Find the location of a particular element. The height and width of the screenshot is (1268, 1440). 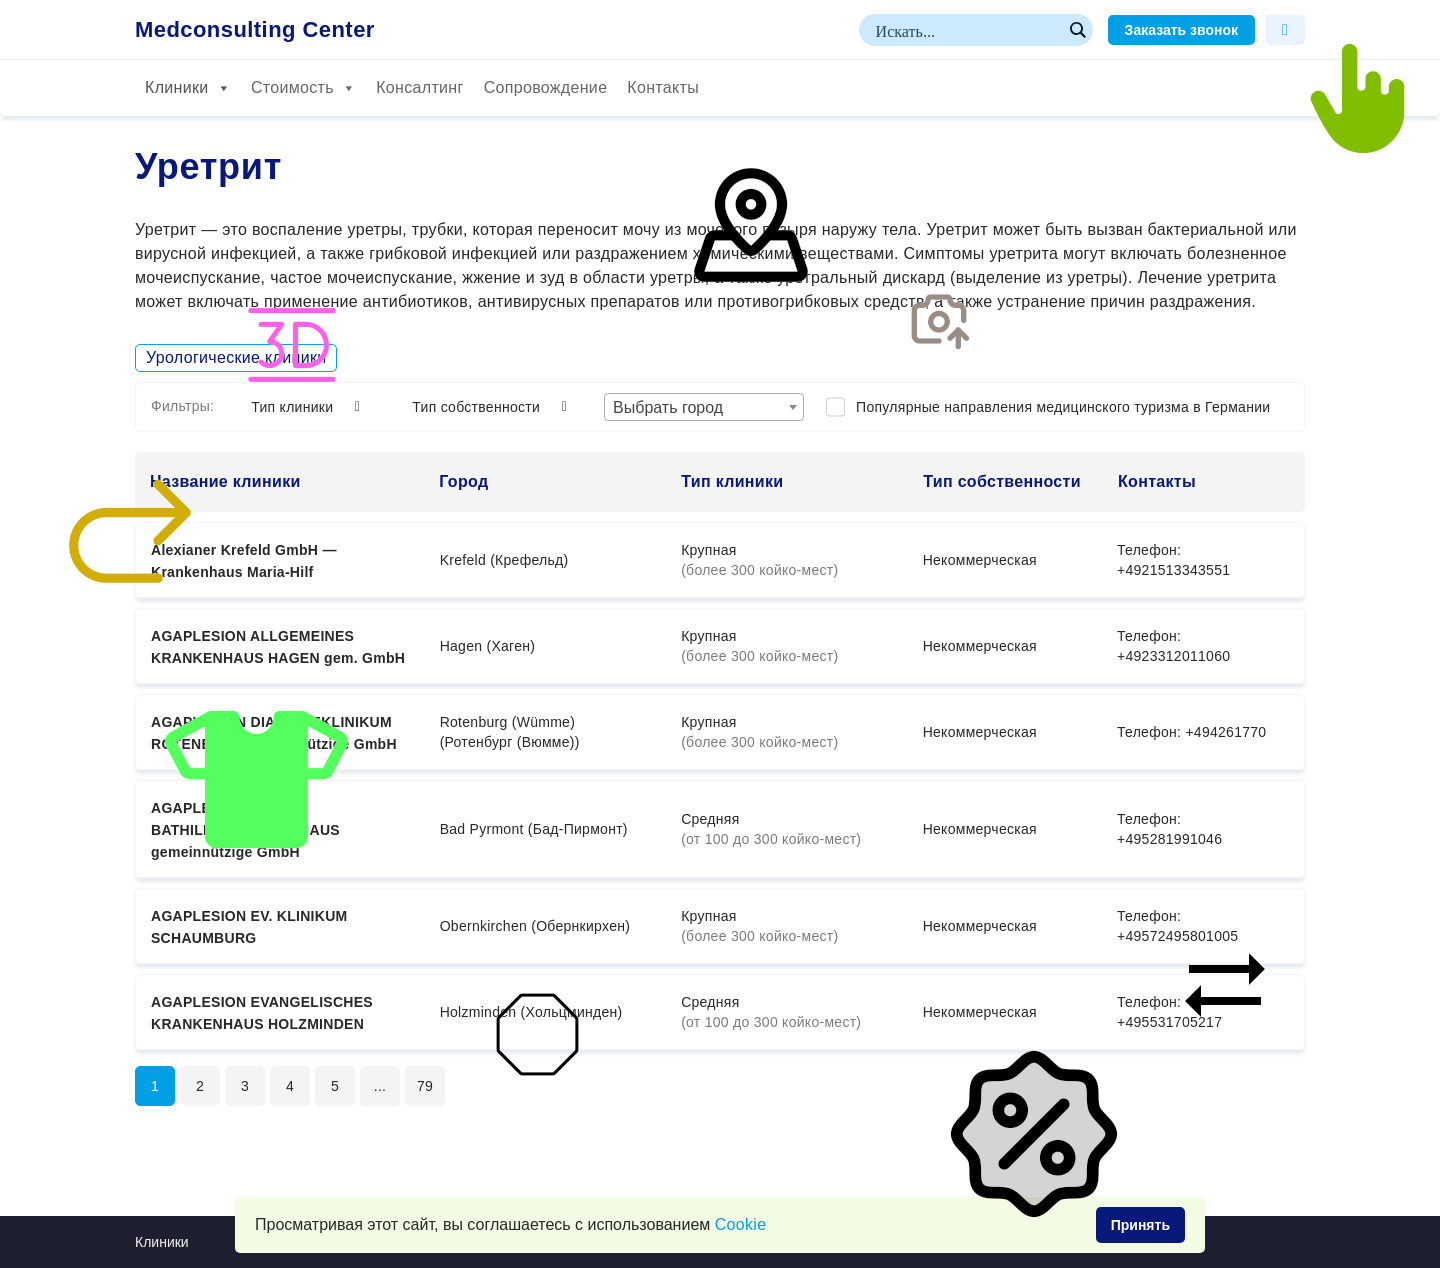

tap or click to interact is located at coordinates (1357, 98).